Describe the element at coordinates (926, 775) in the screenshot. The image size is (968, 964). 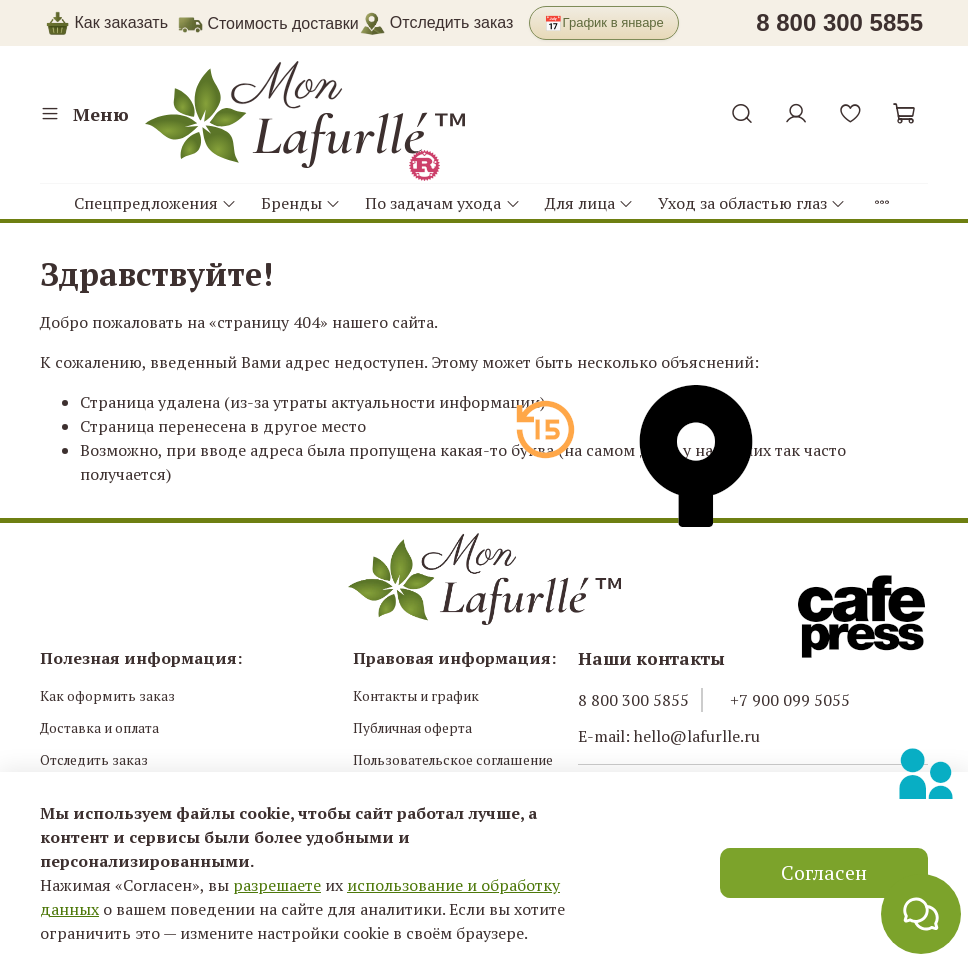
I see `view parent account or guardian profile` at that location.